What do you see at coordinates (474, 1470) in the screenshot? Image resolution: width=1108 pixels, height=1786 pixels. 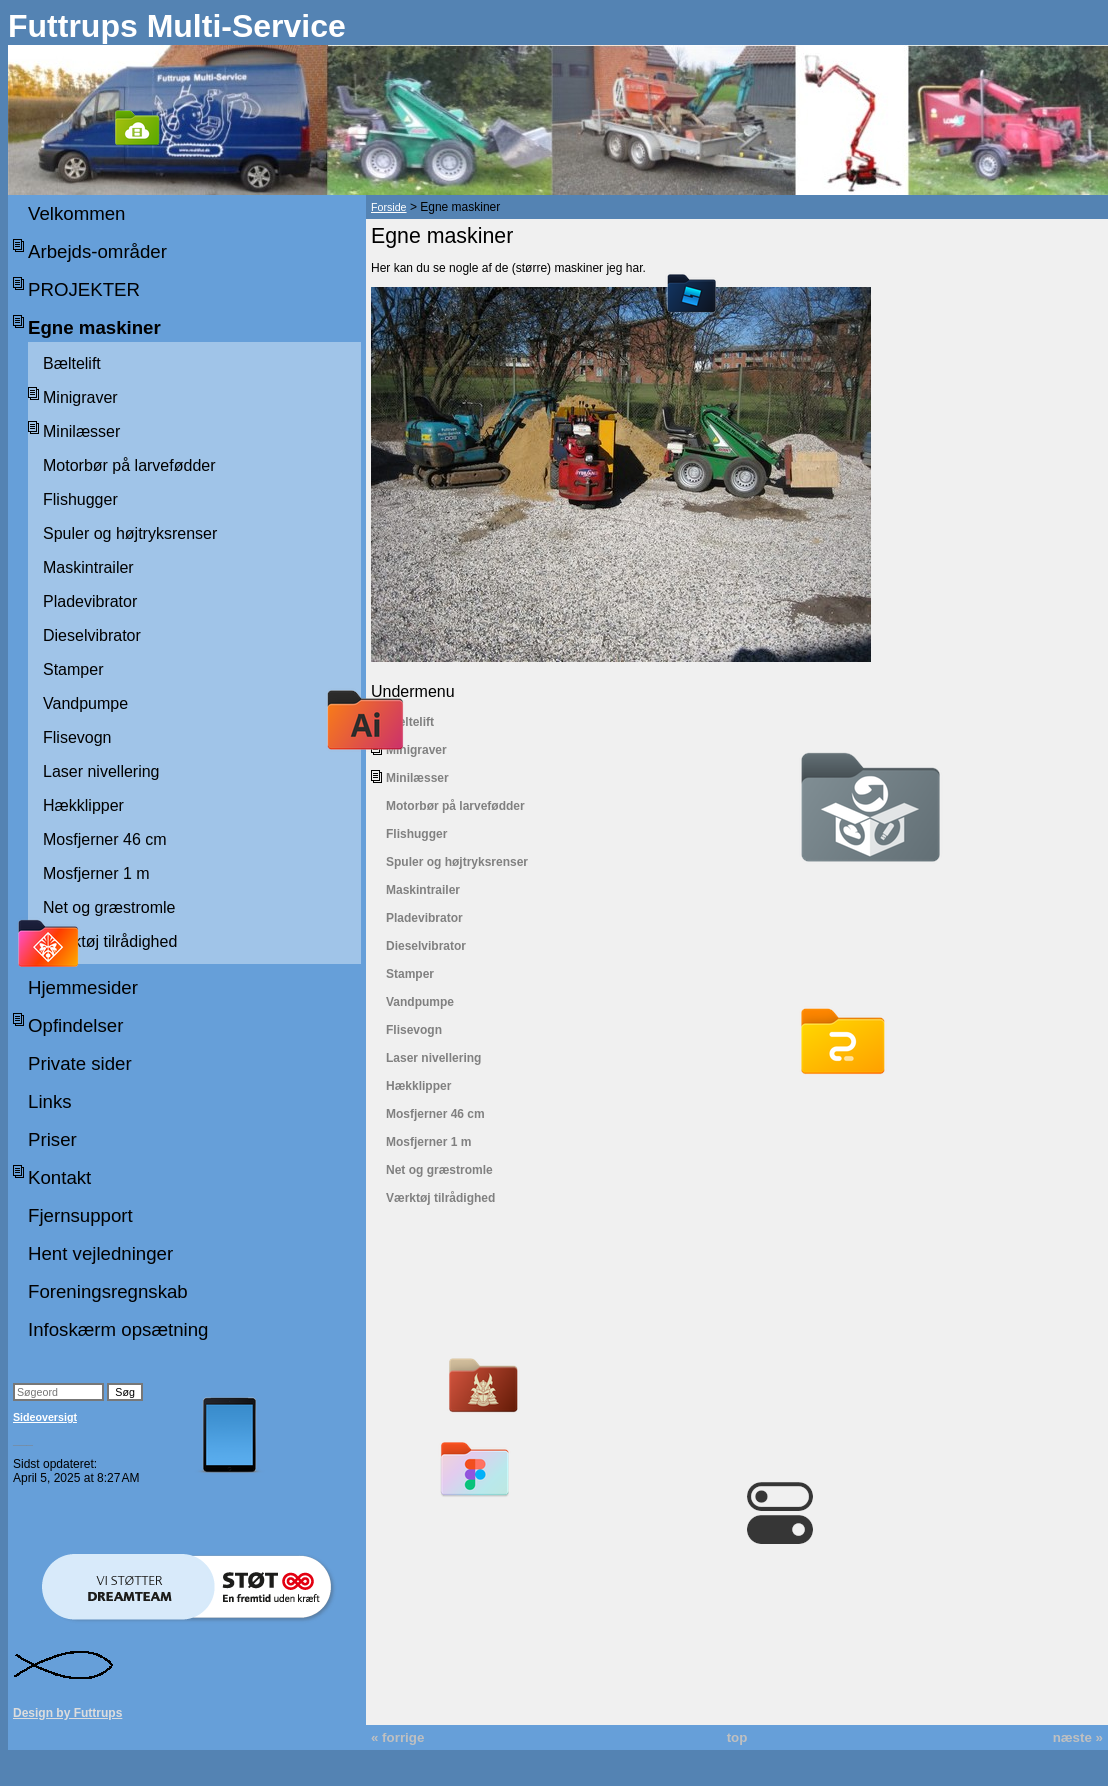 I see `open figma project files folder` at bounding box center [474, 1470].